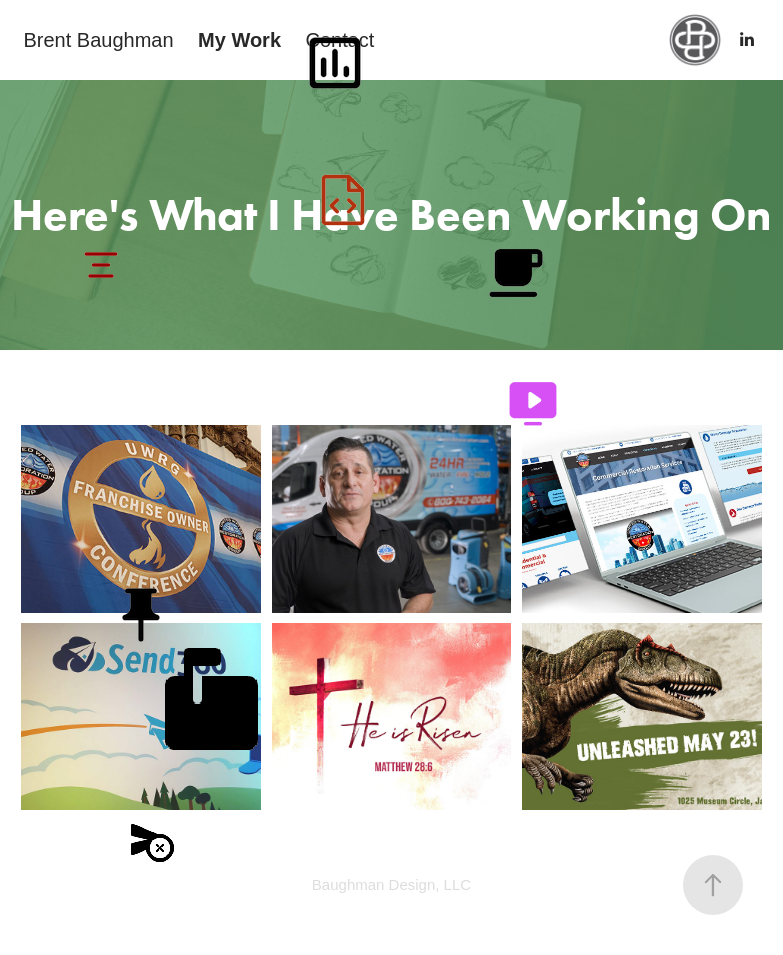 The width and height of the screenshot is (783, 955). I want to click on cancel a scheduled message, so click(151, 839).